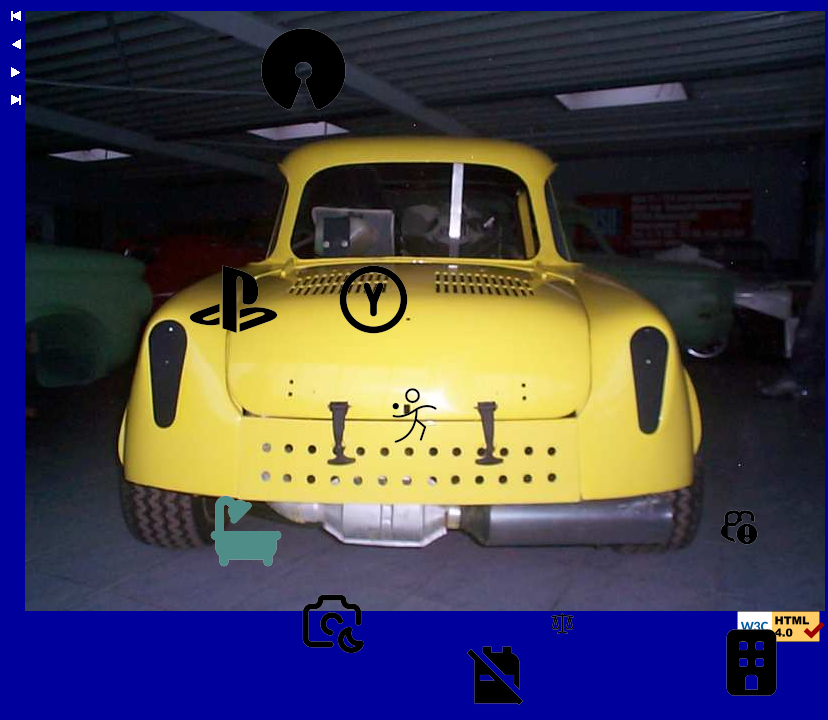 This screenshot has width=828, height=720. I want to click on indicates items or options starting with letter Y, so click(373, 299).